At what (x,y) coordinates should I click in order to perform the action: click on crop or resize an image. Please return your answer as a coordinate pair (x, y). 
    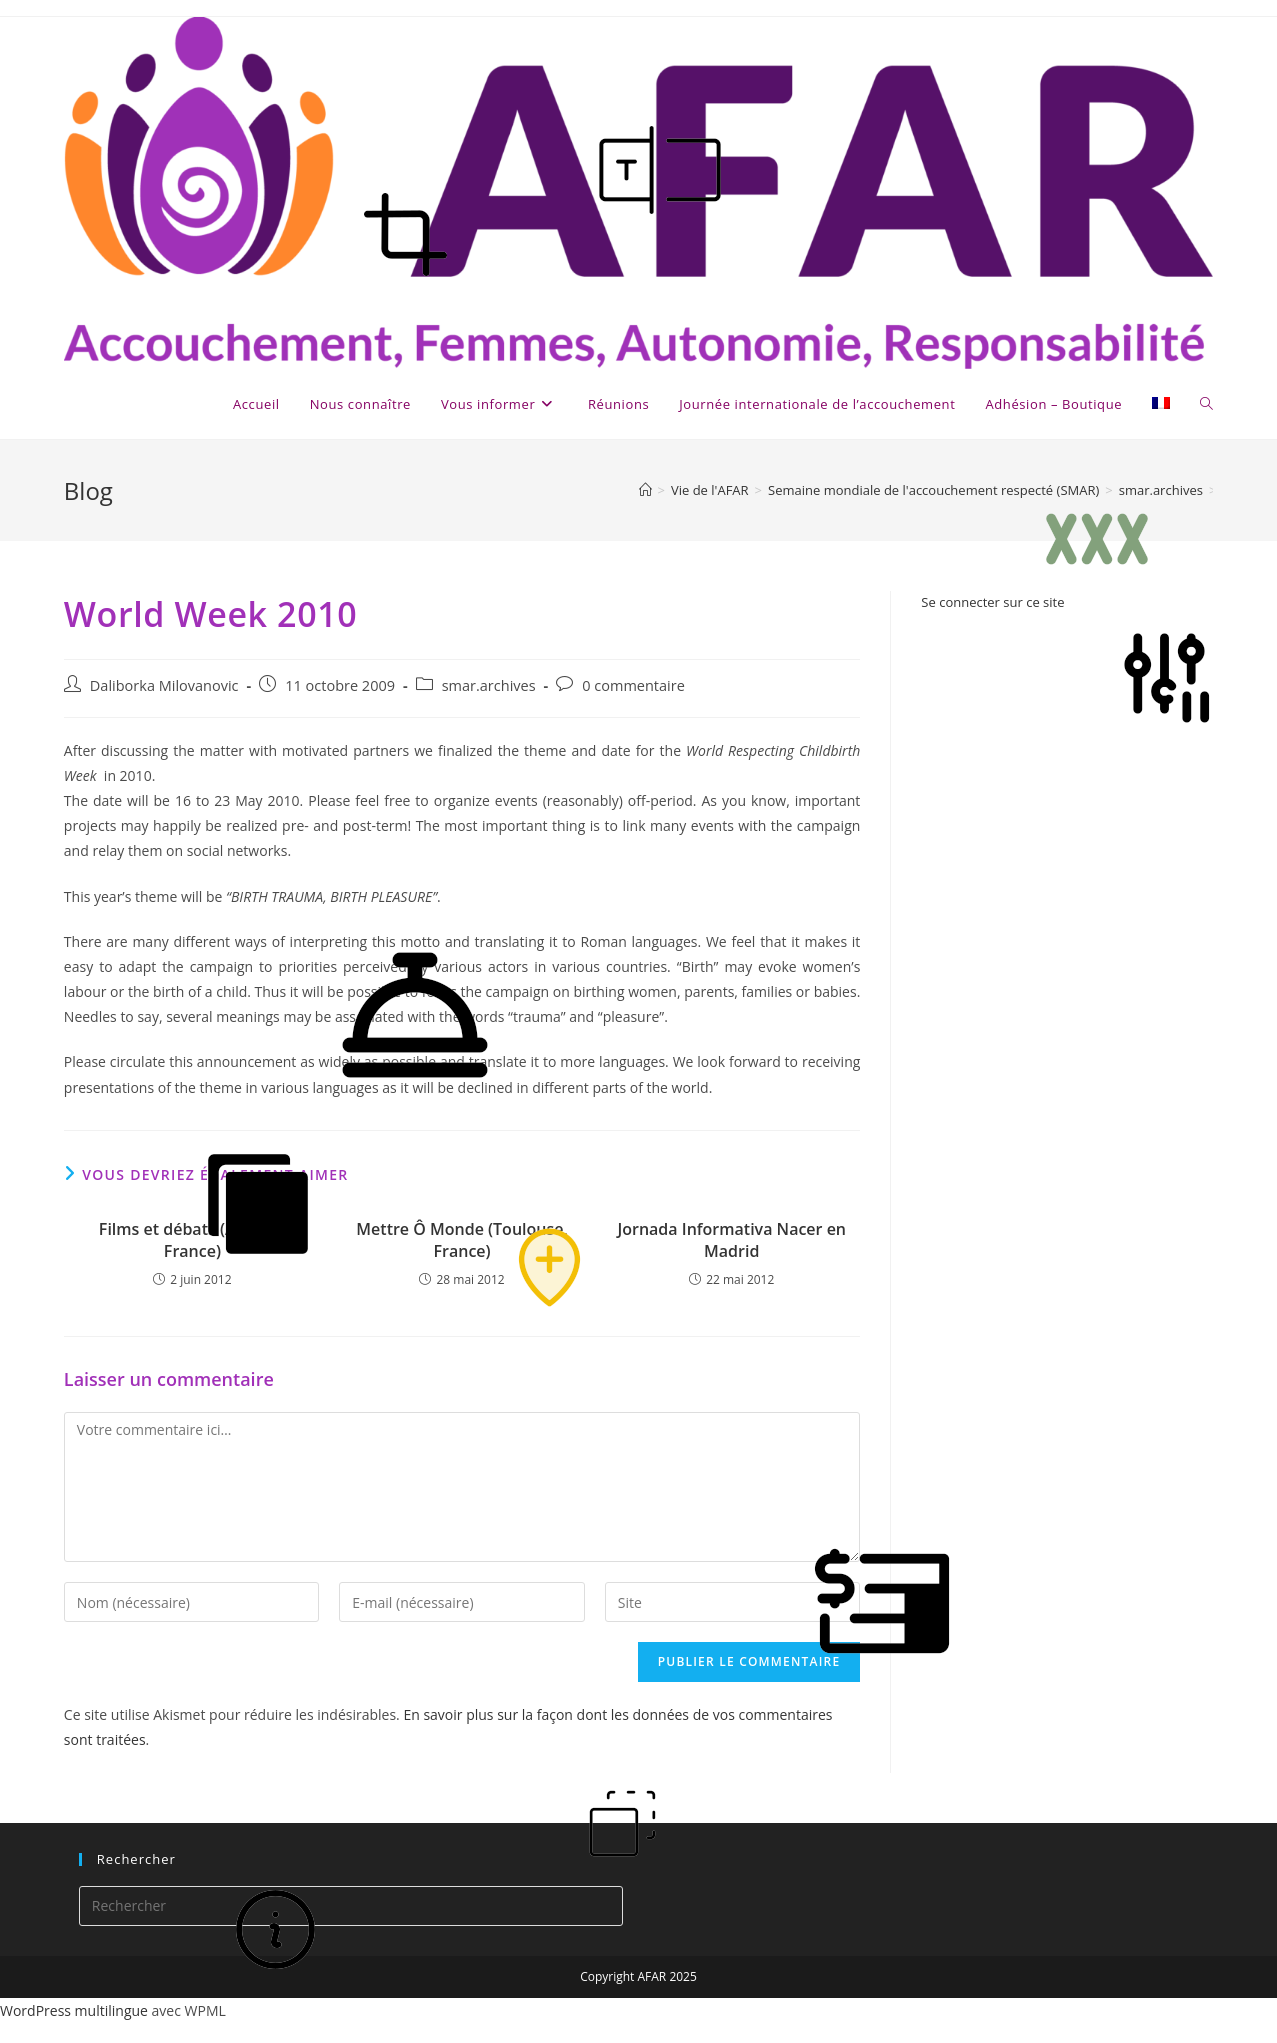
    Looking at the image, I should click on (405, 234).